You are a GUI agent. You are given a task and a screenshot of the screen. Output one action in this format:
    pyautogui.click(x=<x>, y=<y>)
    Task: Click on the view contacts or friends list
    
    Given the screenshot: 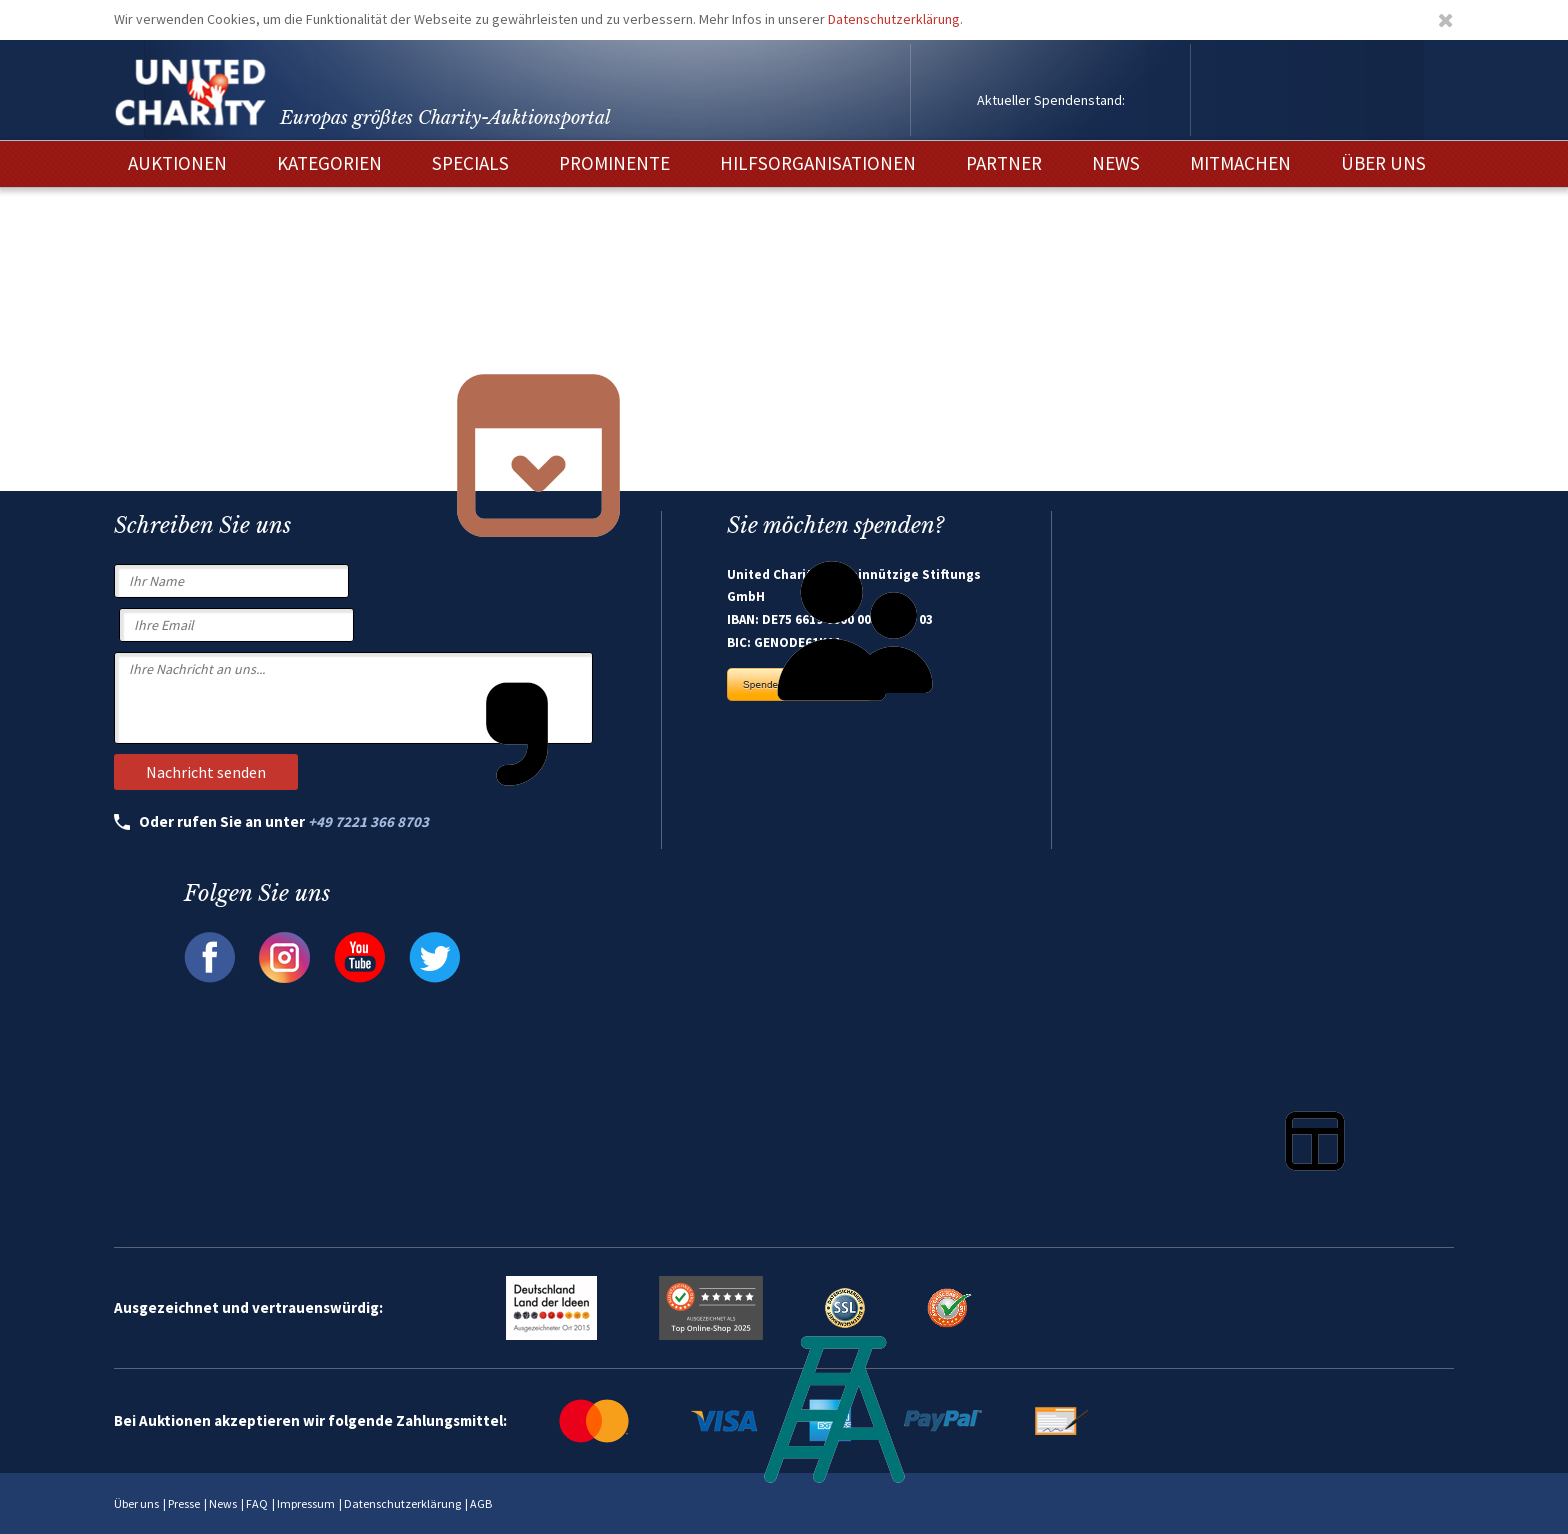 What is the action you would take?
    pyautogui.click(x=855, y=631)
    